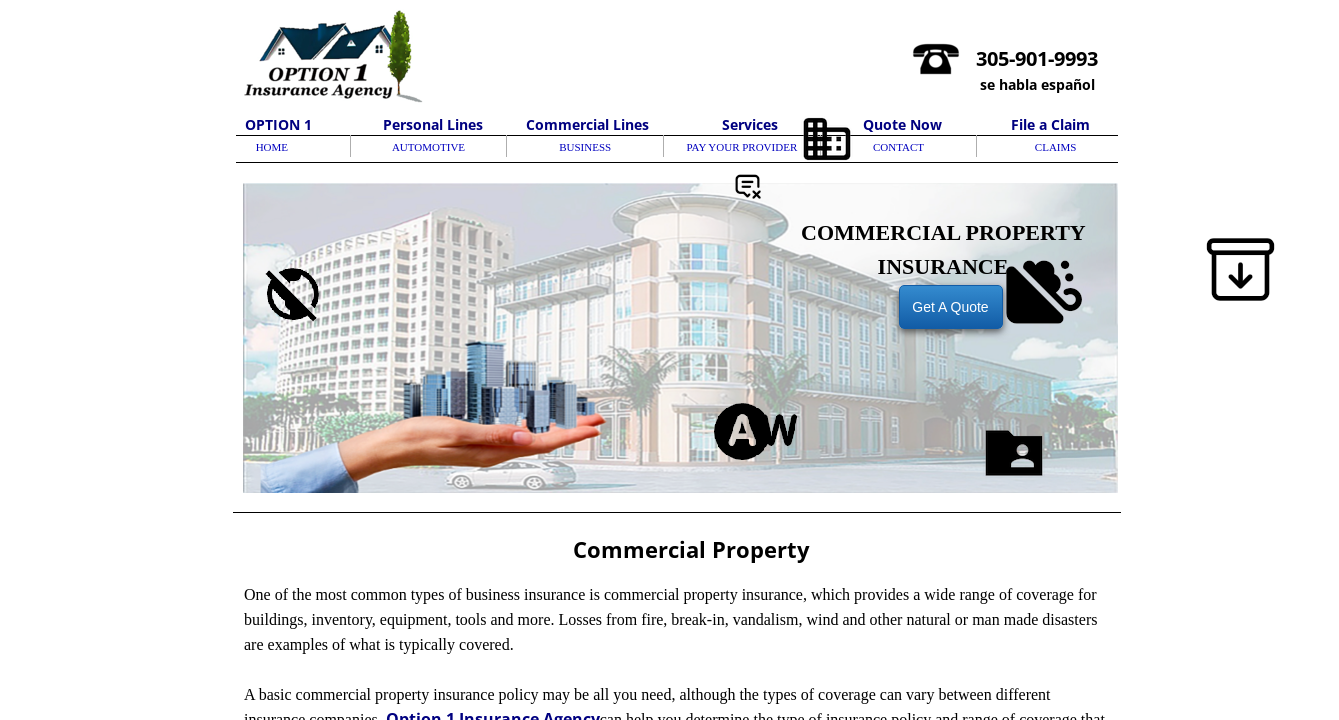  Describe the element at coordinates (756, 431) in the screenshot. I see `toggle automatic white balance` at that location.